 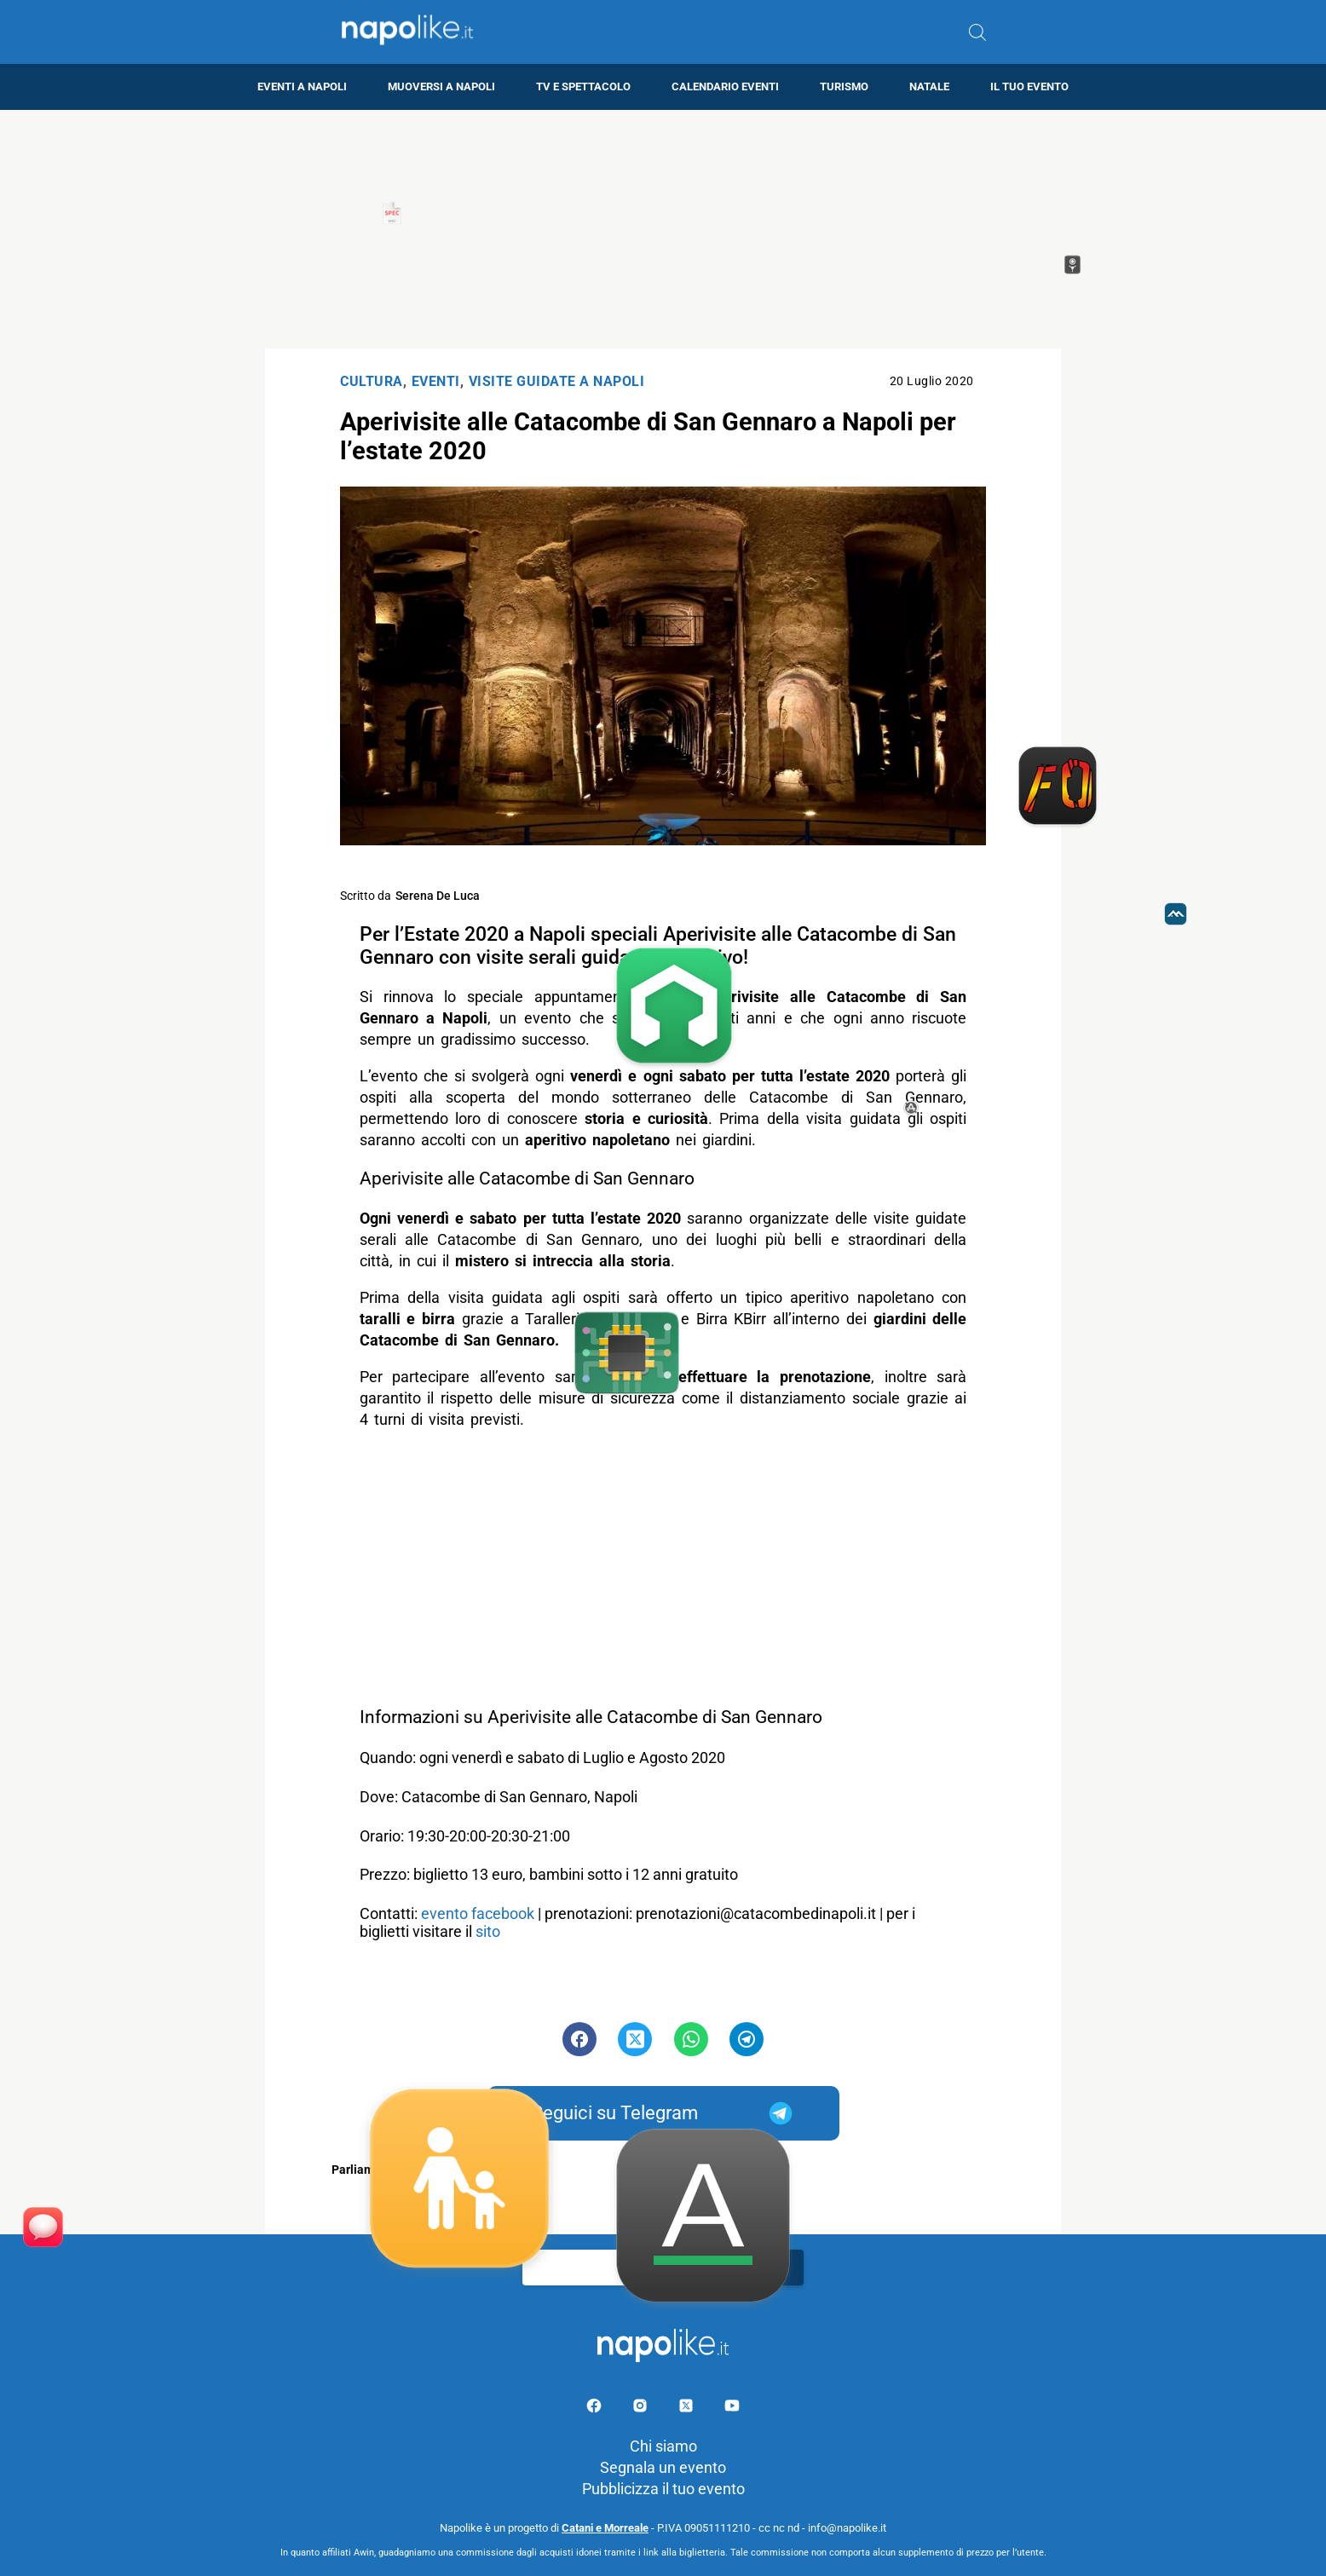 What do you see at coordinates (1072, 264) in the screenshot?
I see `open déjà dup backup application` at bounding box center [1072, 264].